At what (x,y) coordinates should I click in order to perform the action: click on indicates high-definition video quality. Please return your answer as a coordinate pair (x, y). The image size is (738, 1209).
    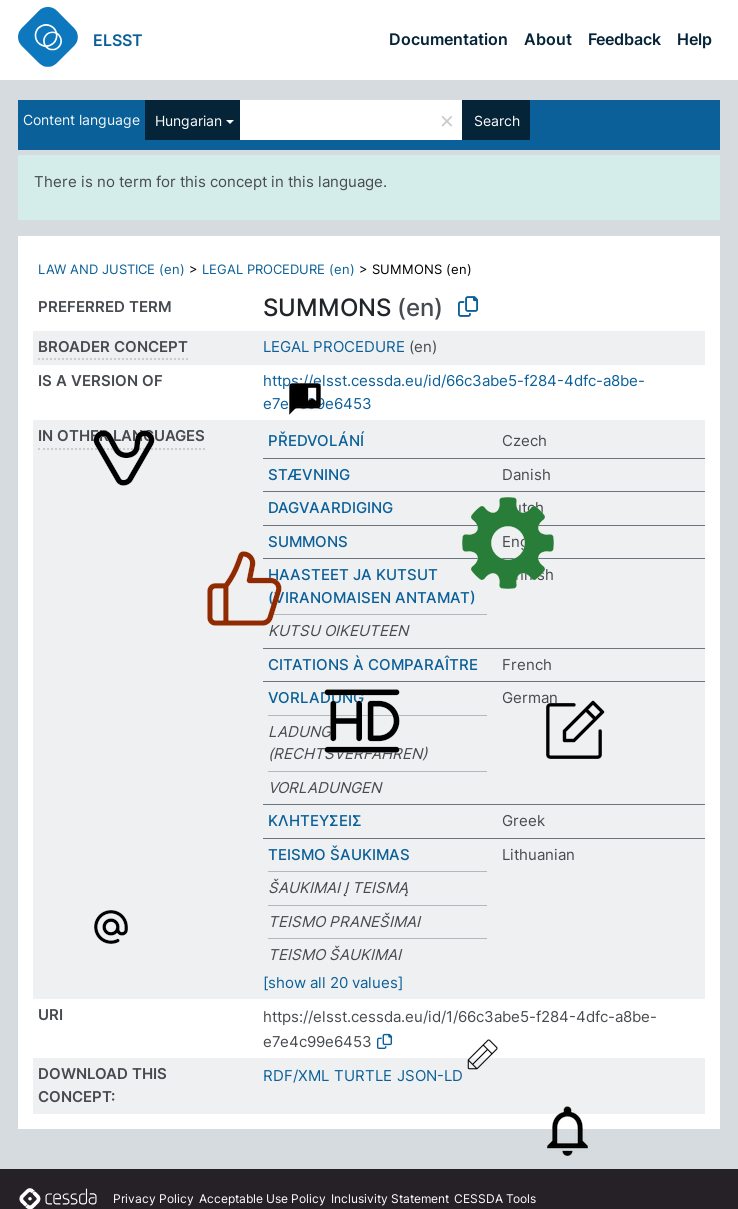
    Looking at the image, I should click on (362, 721).